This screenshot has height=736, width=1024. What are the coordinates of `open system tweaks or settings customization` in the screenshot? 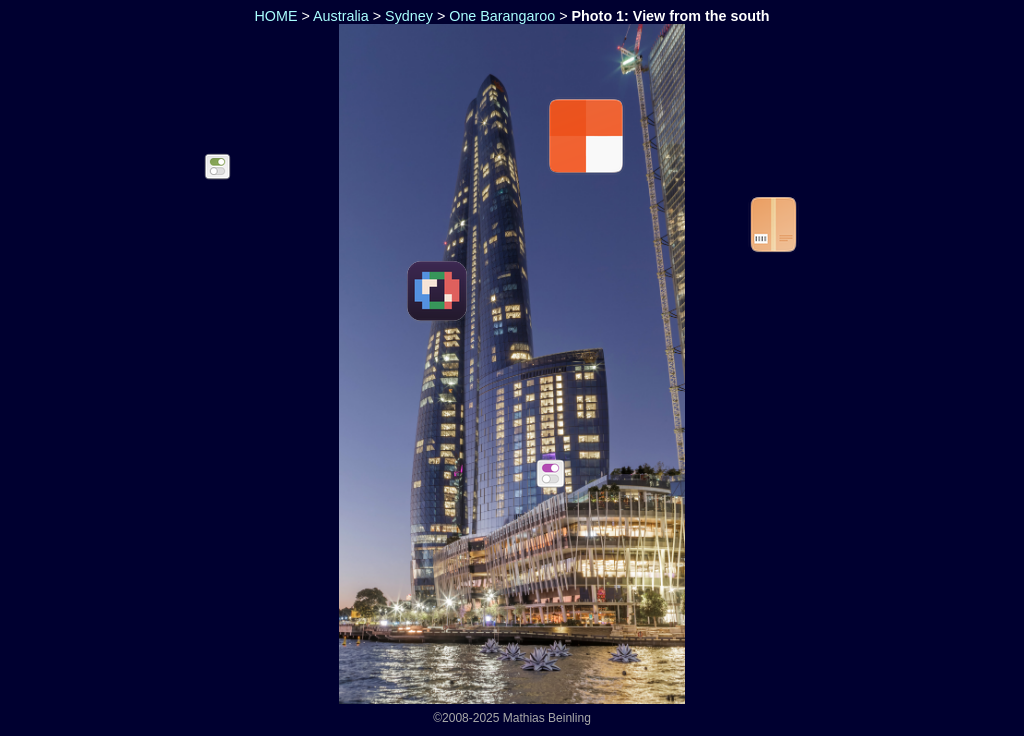 It's located at (217, 166).